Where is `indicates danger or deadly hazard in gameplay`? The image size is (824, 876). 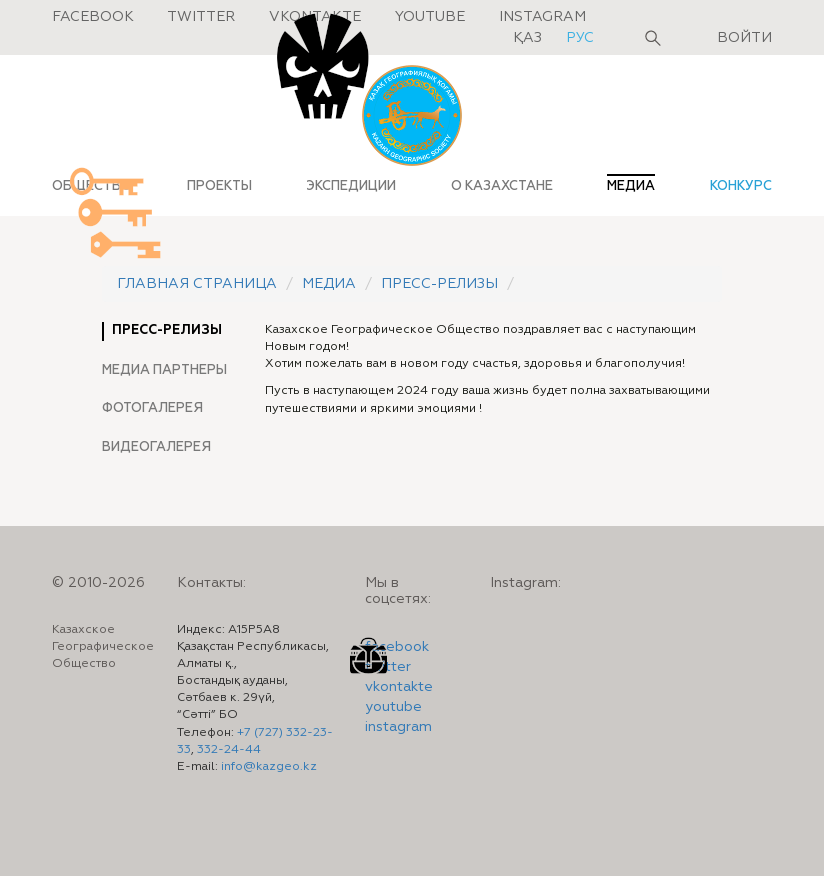
indicates danger or deadly hazard in gameplay is located at coordinates (323, 65).